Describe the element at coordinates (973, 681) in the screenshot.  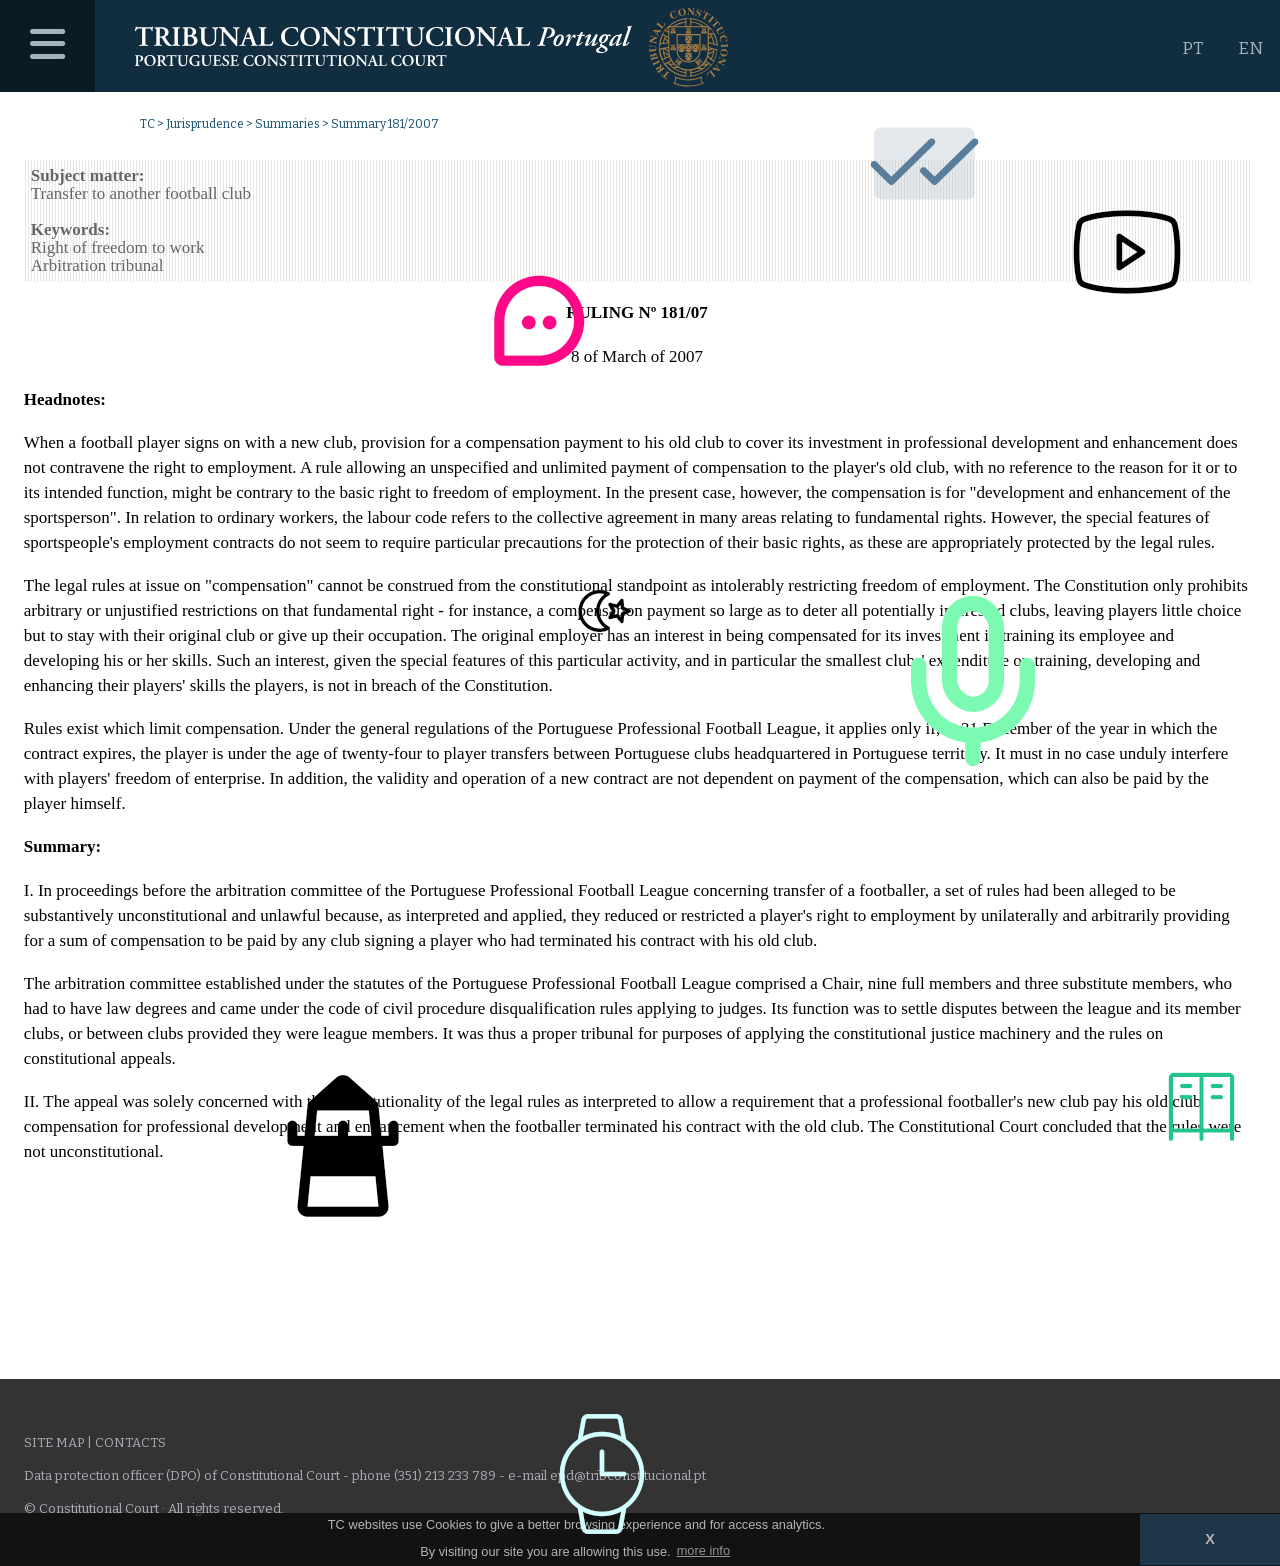
I see `tap to start voice input` at that location.